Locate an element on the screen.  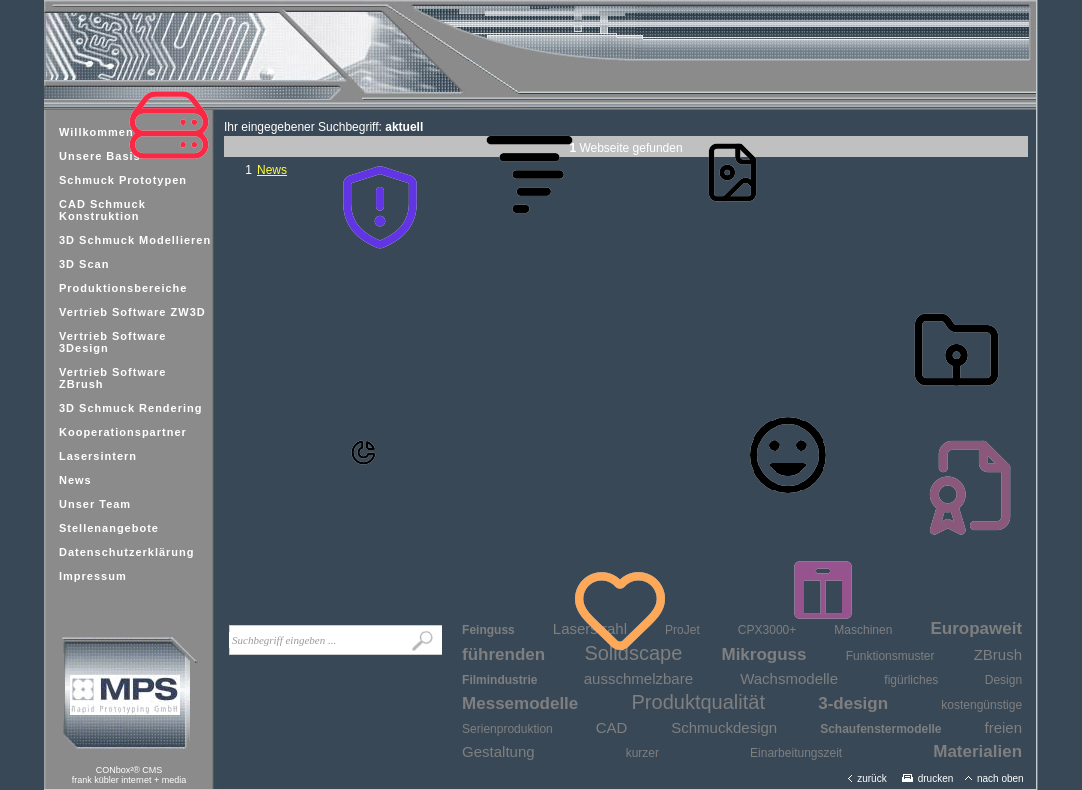
view analytics or statistics breakdown is located at coordinates (363, 452).